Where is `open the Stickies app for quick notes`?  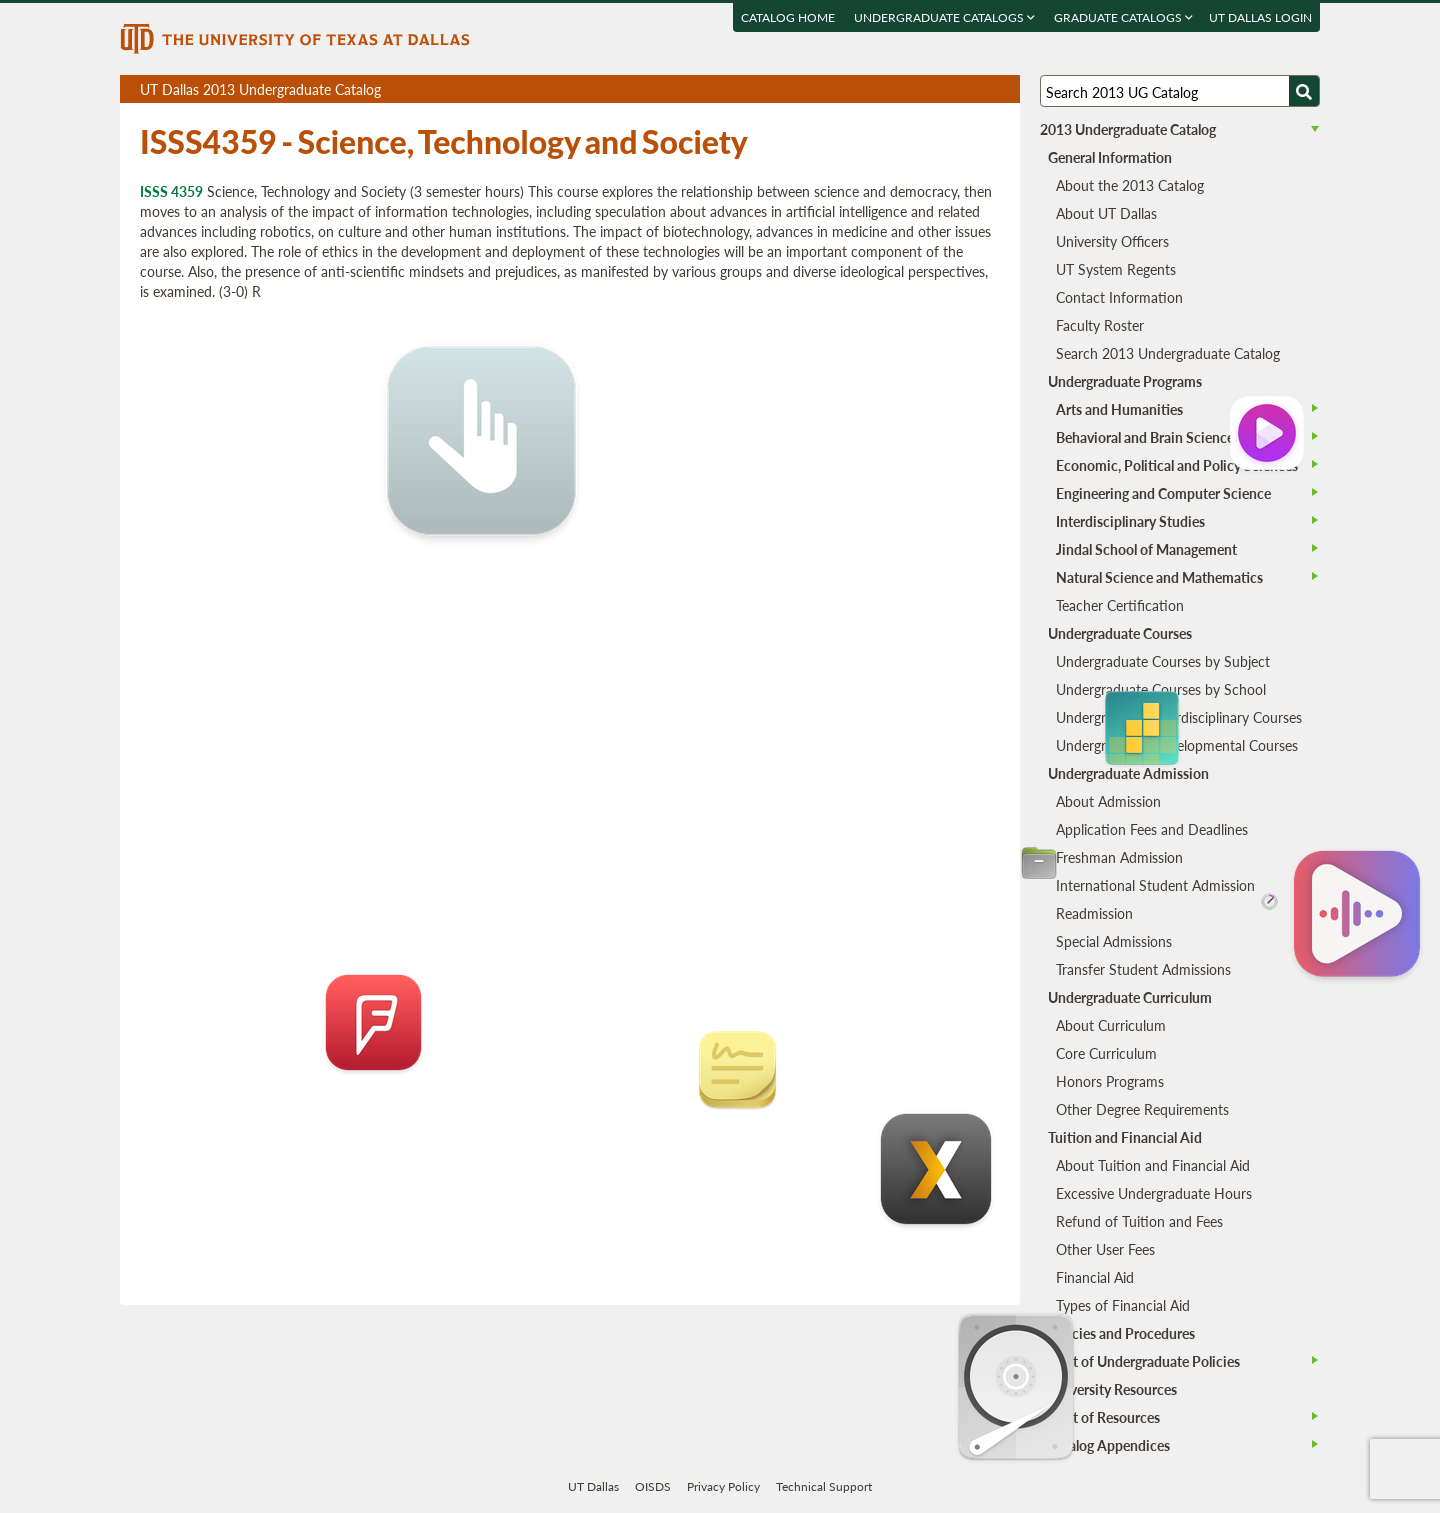
open the Stickies app for quick notes is located at coordinates (737, 1069).